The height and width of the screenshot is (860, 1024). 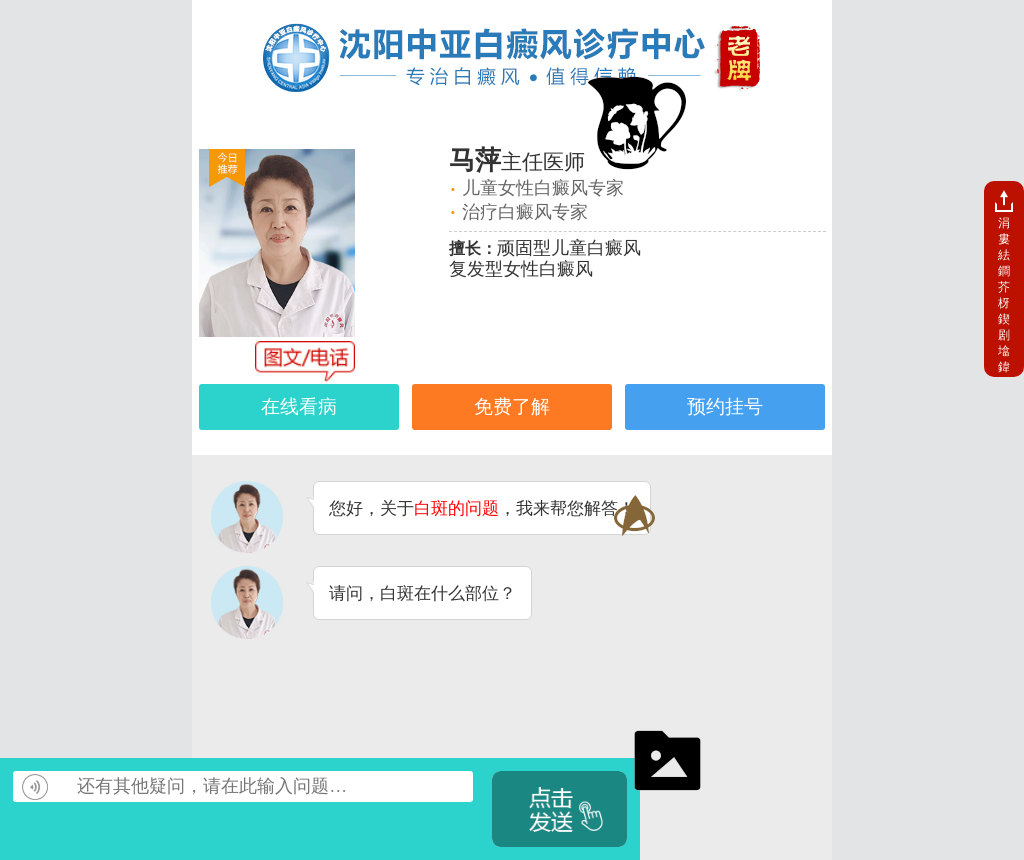 What do you see at coordinates (634, 515) in the screenshot?
I see `Star Trek franchise logo` at bounding box center [634, 515].